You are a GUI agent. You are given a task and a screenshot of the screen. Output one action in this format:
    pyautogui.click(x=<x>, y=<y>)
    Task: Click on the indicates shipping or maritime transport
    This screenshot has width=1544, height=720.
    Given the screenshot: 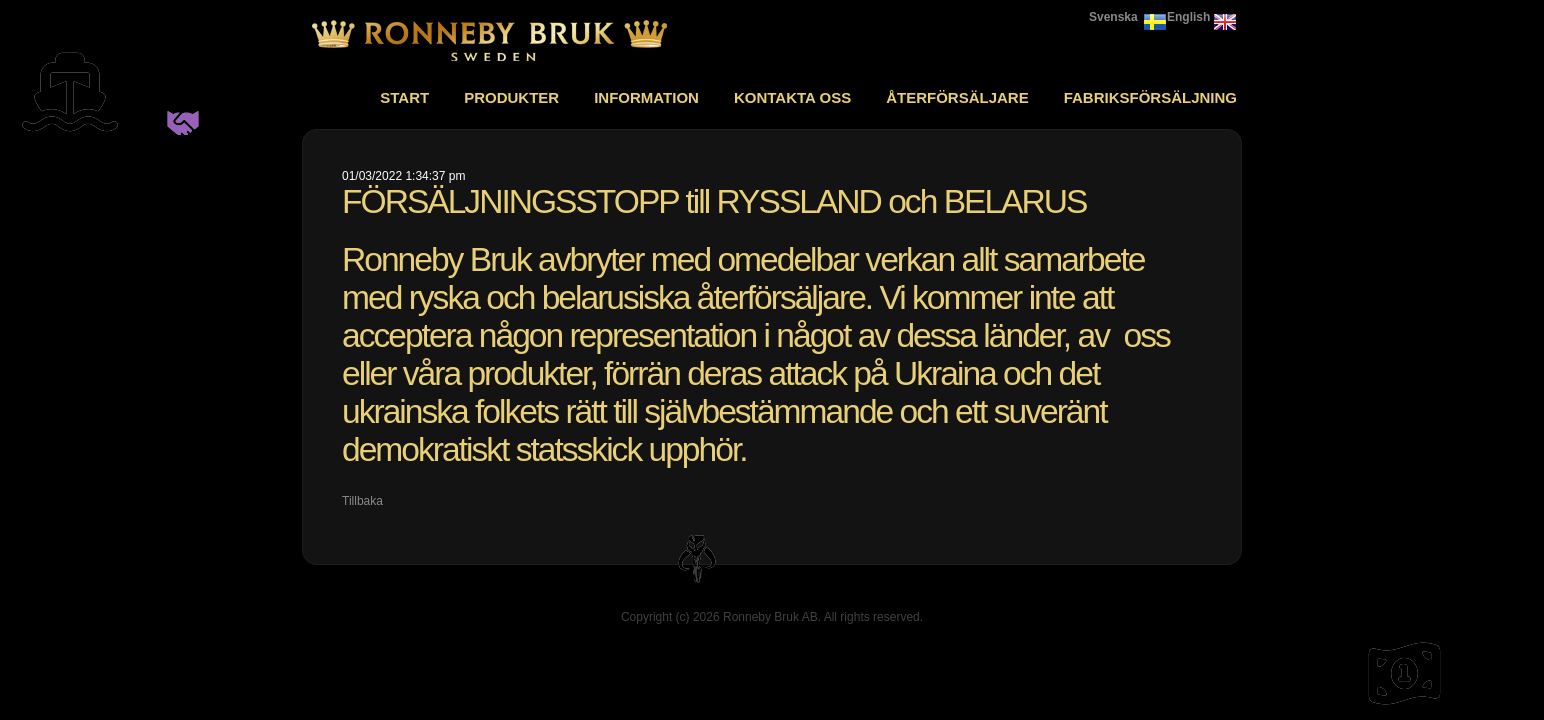 What is the action you would take?
    pyautogui.click(x=70, y=92)
    